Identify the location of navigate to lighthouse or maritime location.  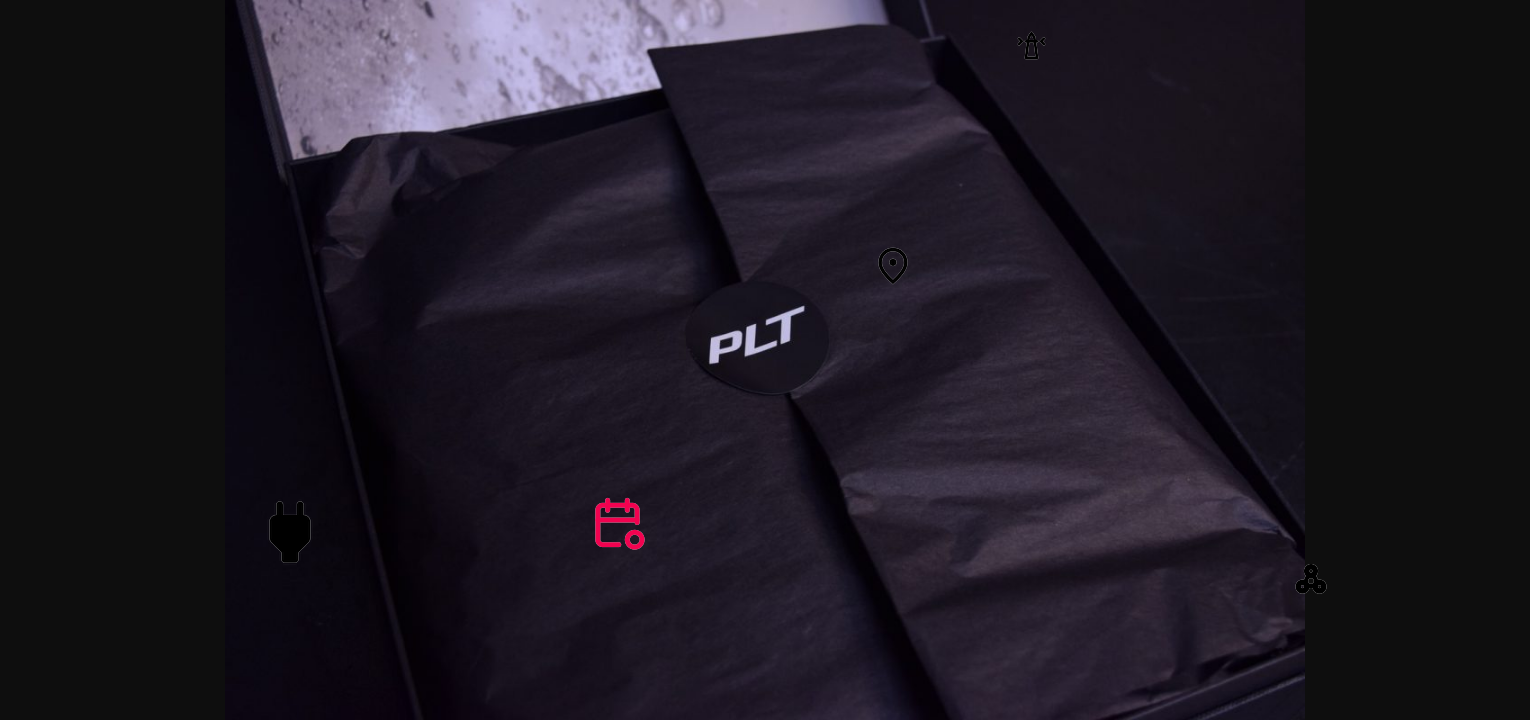
(1031, 45).